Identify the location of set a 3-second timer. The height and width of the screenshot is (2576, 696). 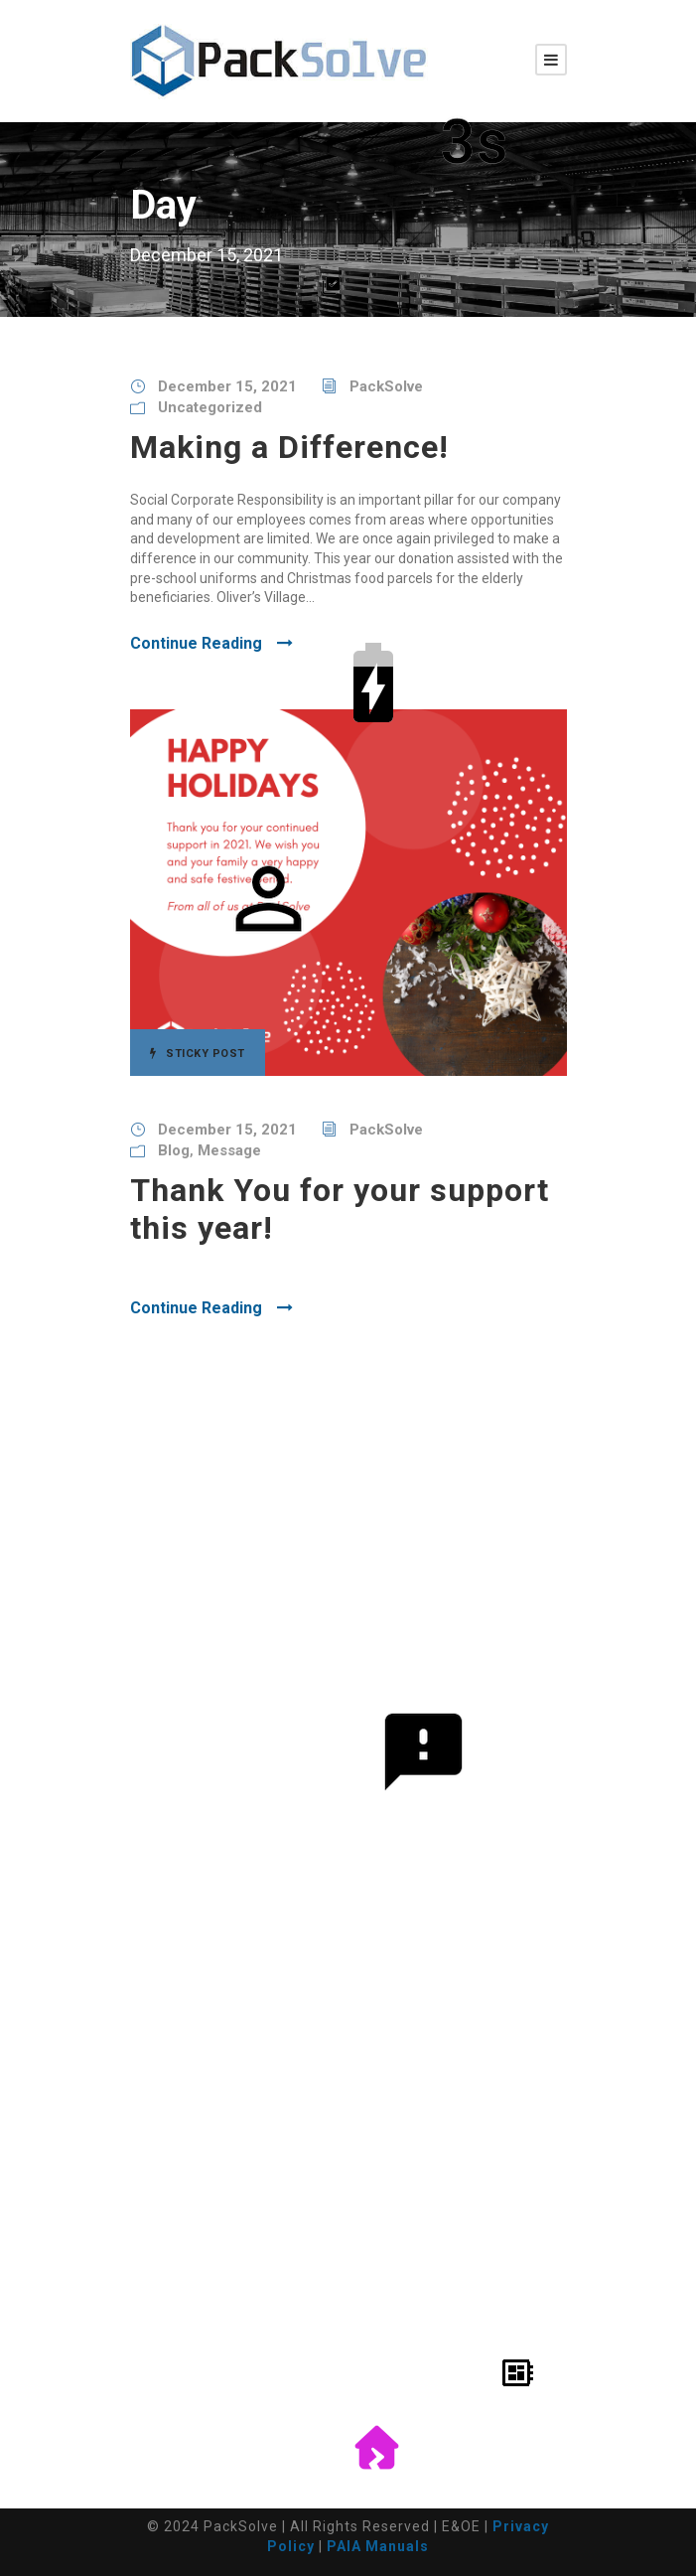
(472, 141).